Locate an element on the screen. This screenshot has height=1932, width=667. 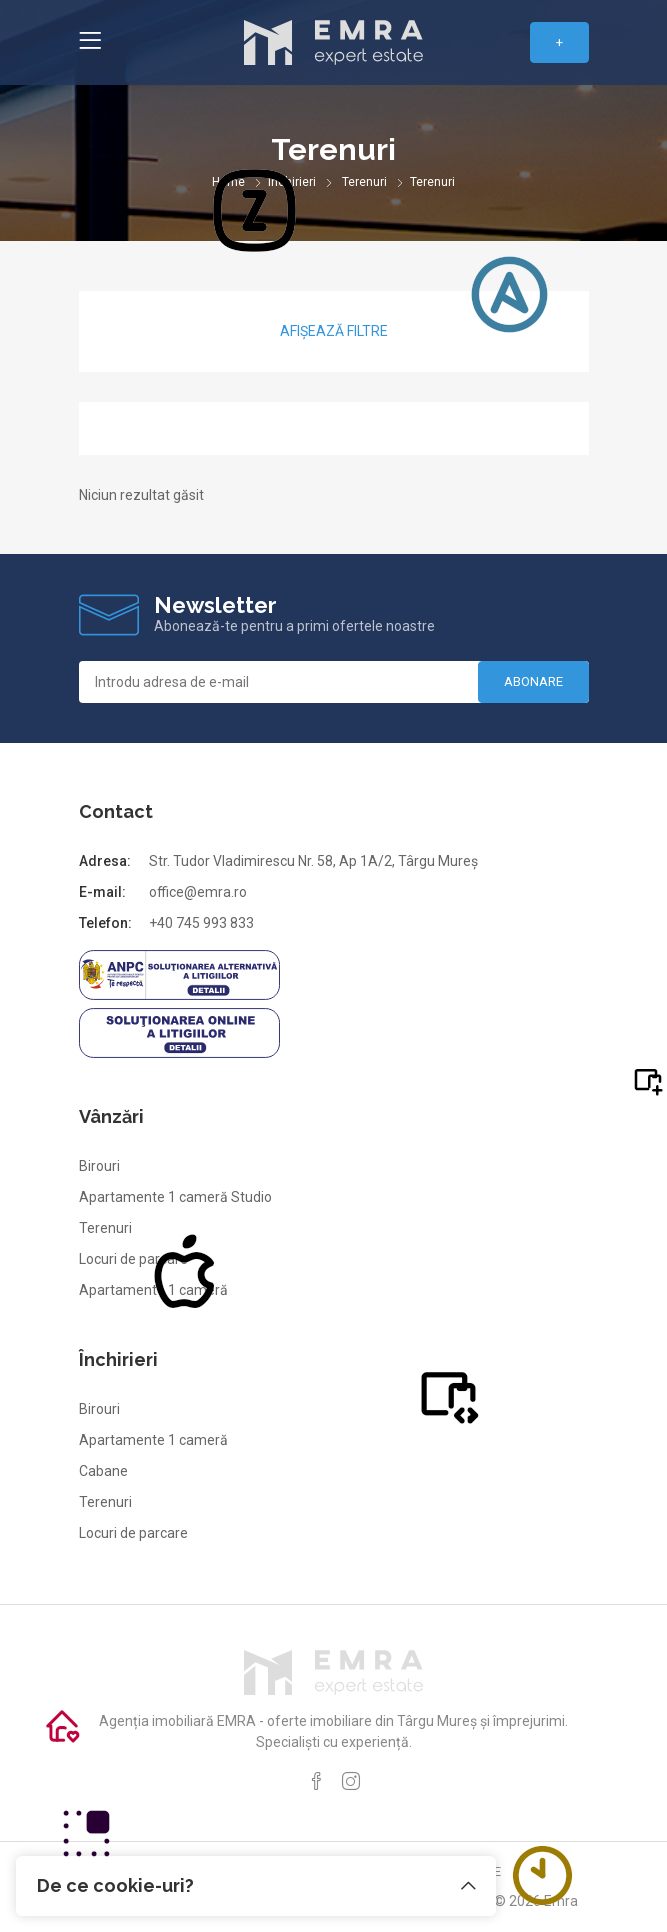
view your favorite or saved home is located at coordinates (62, 1726).